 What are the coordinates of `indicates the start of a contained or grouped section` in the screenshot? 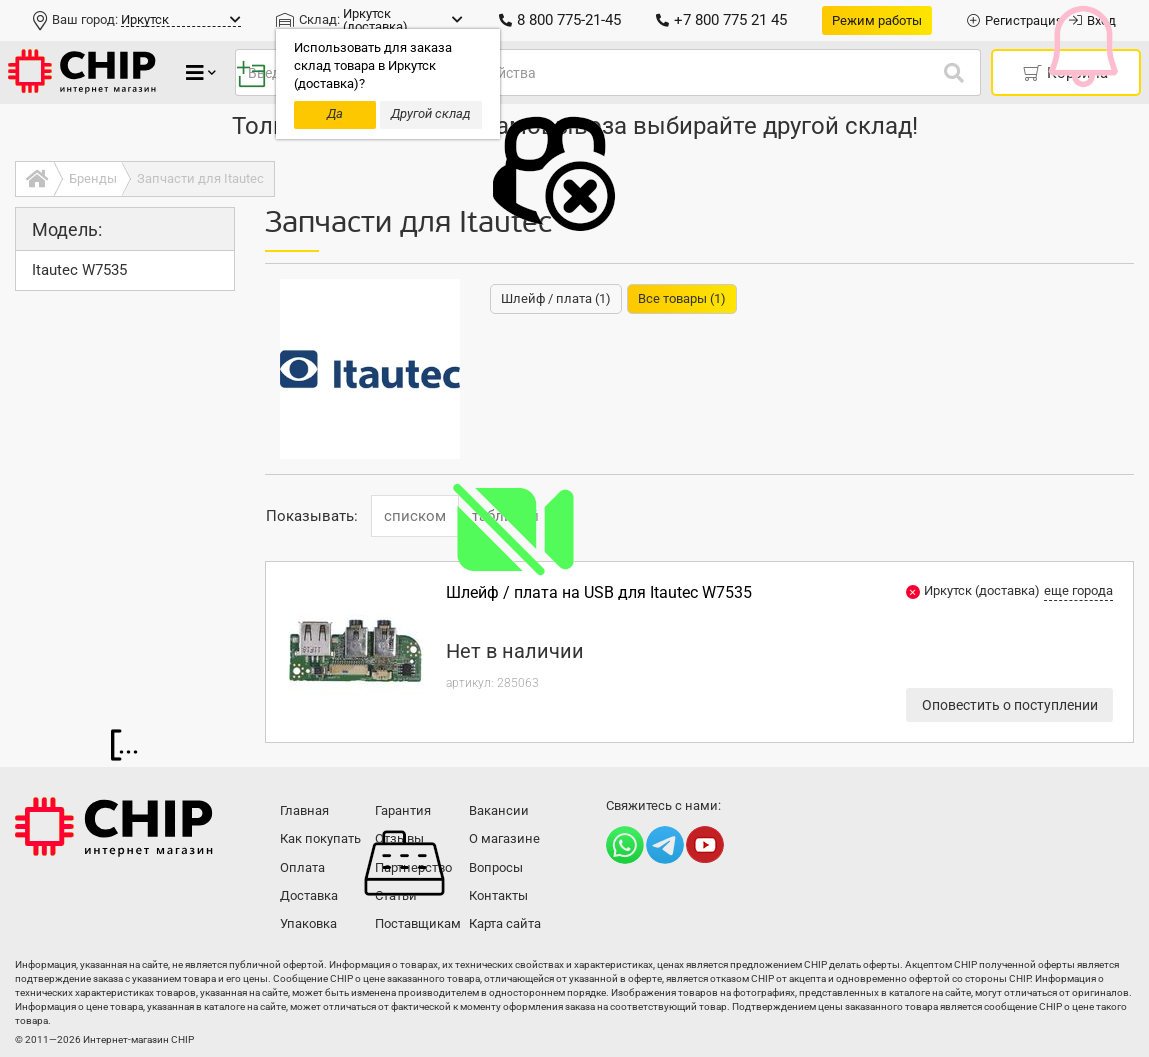 It's located at (125, 745).